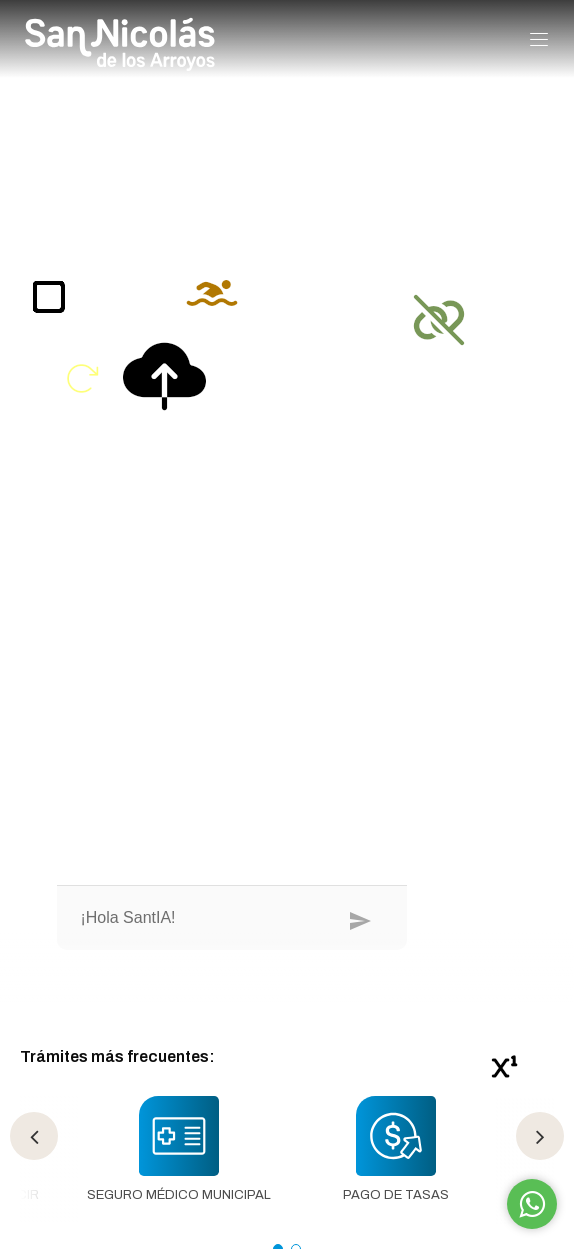  Describe the element at coordinates (164, 376) in the screenshot. I see `upload a file to the cloud` at that location.